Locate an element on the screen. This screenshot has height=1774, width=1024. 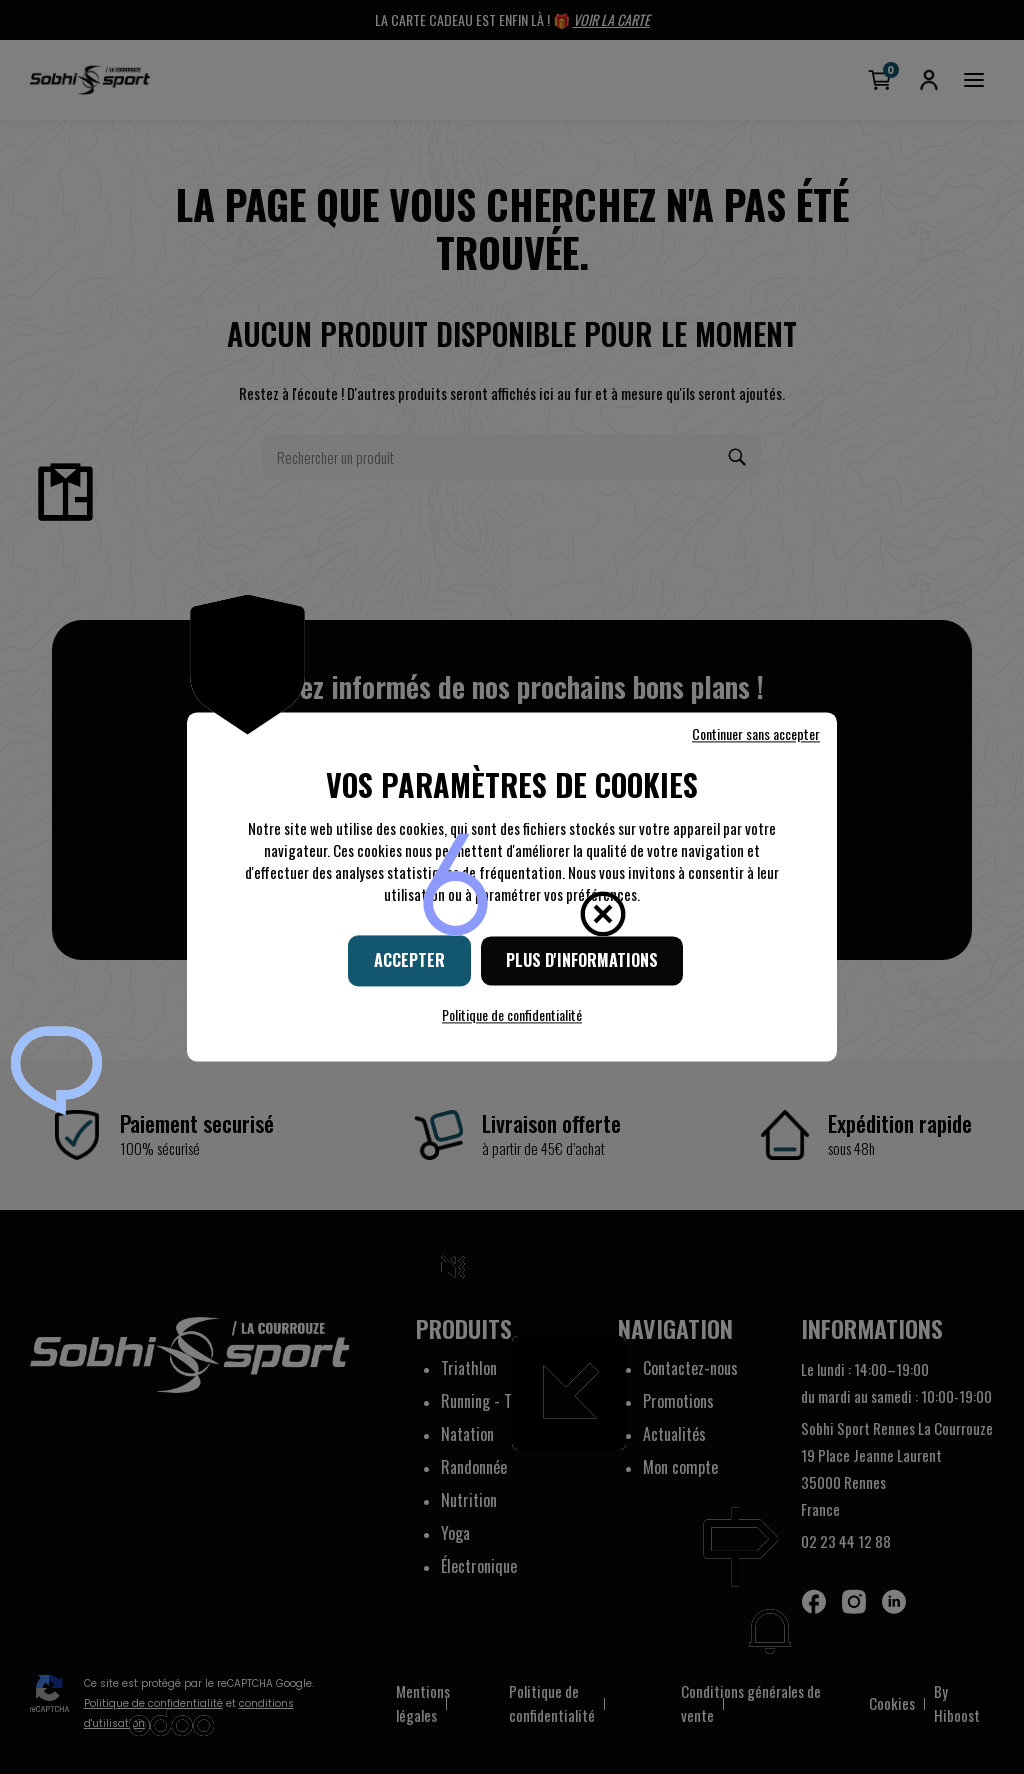
navigate to previous or lower-level content is located at coordinates (569, 1393).